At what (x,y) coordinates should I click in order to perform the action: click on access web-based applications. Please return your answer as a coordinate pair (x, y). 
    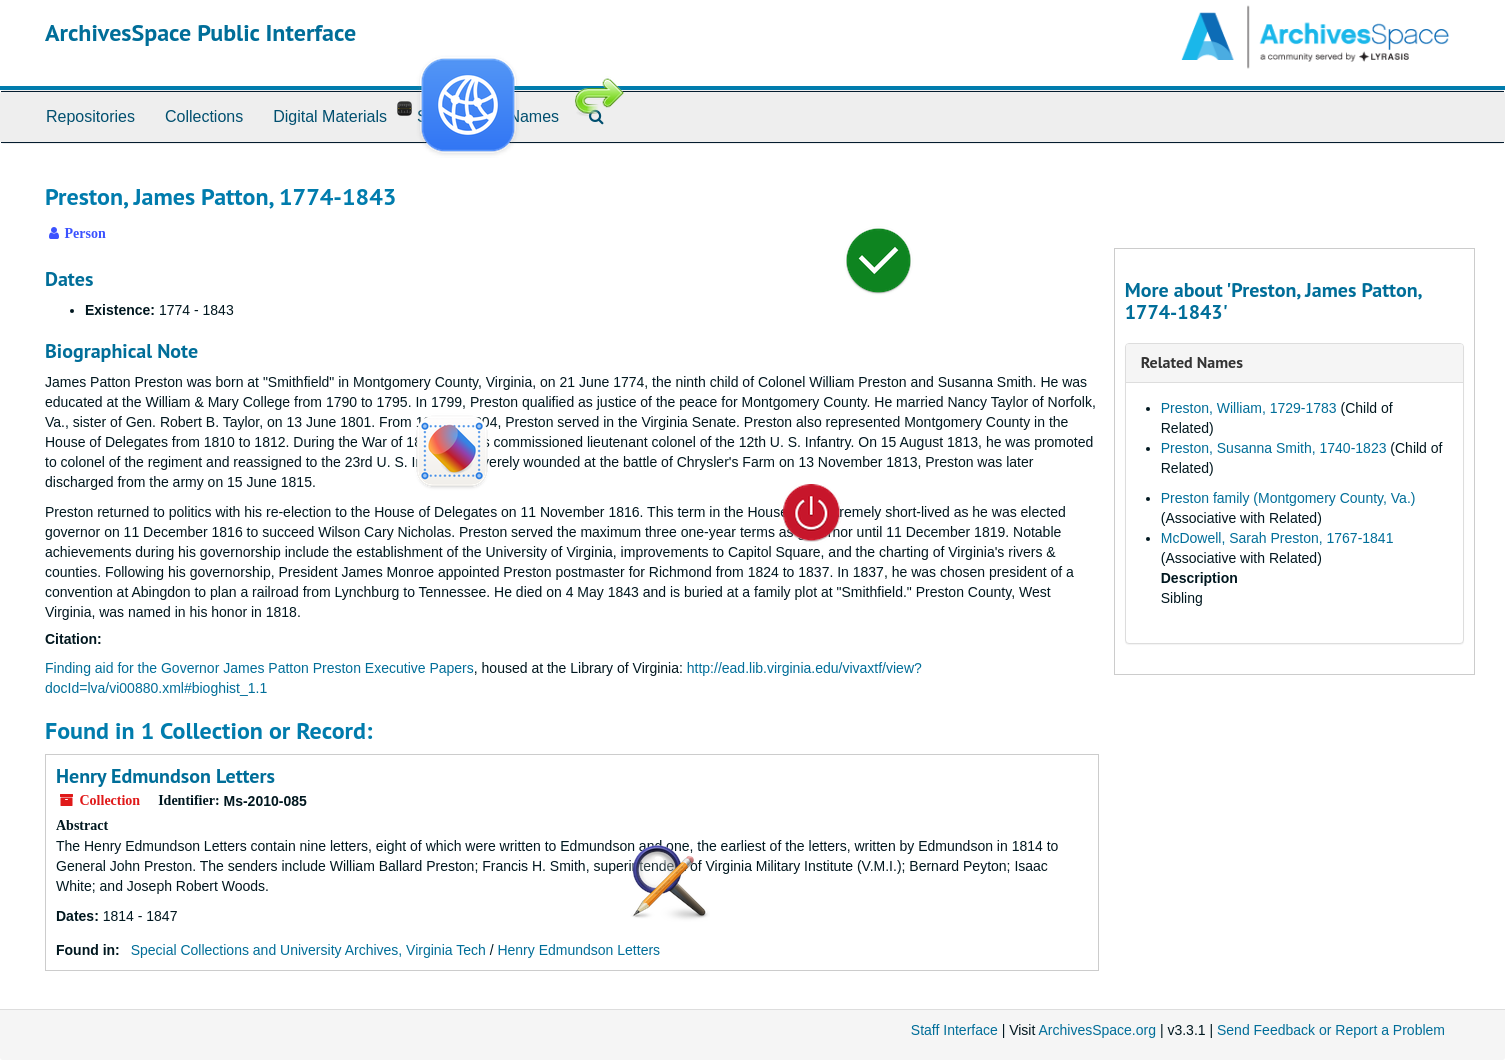
    Looking at the image, I should click on (468, 105).